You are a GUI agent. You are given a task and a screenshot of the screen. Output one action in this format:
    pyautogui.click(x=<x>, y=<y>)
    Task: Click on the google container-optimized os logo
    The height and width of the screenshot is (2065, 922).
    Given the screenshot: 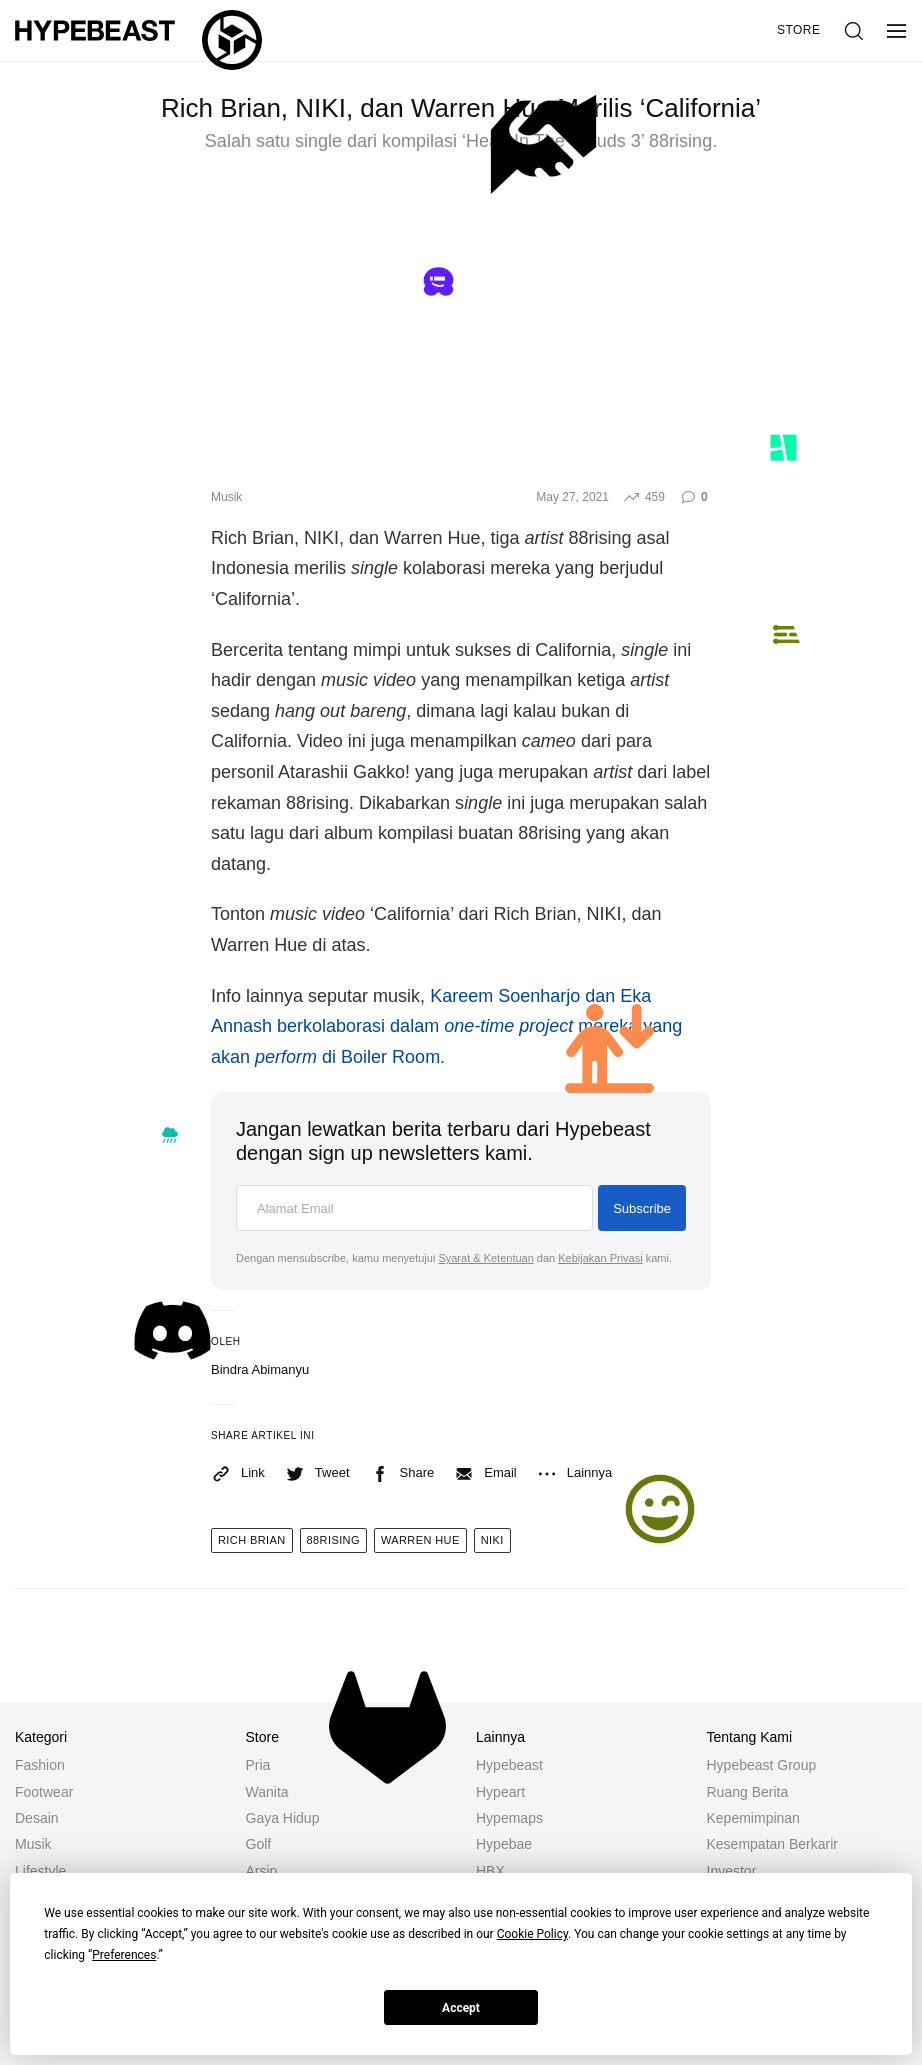 What is the action you would take?
    pyautogui.click(x=232, y=40)
    